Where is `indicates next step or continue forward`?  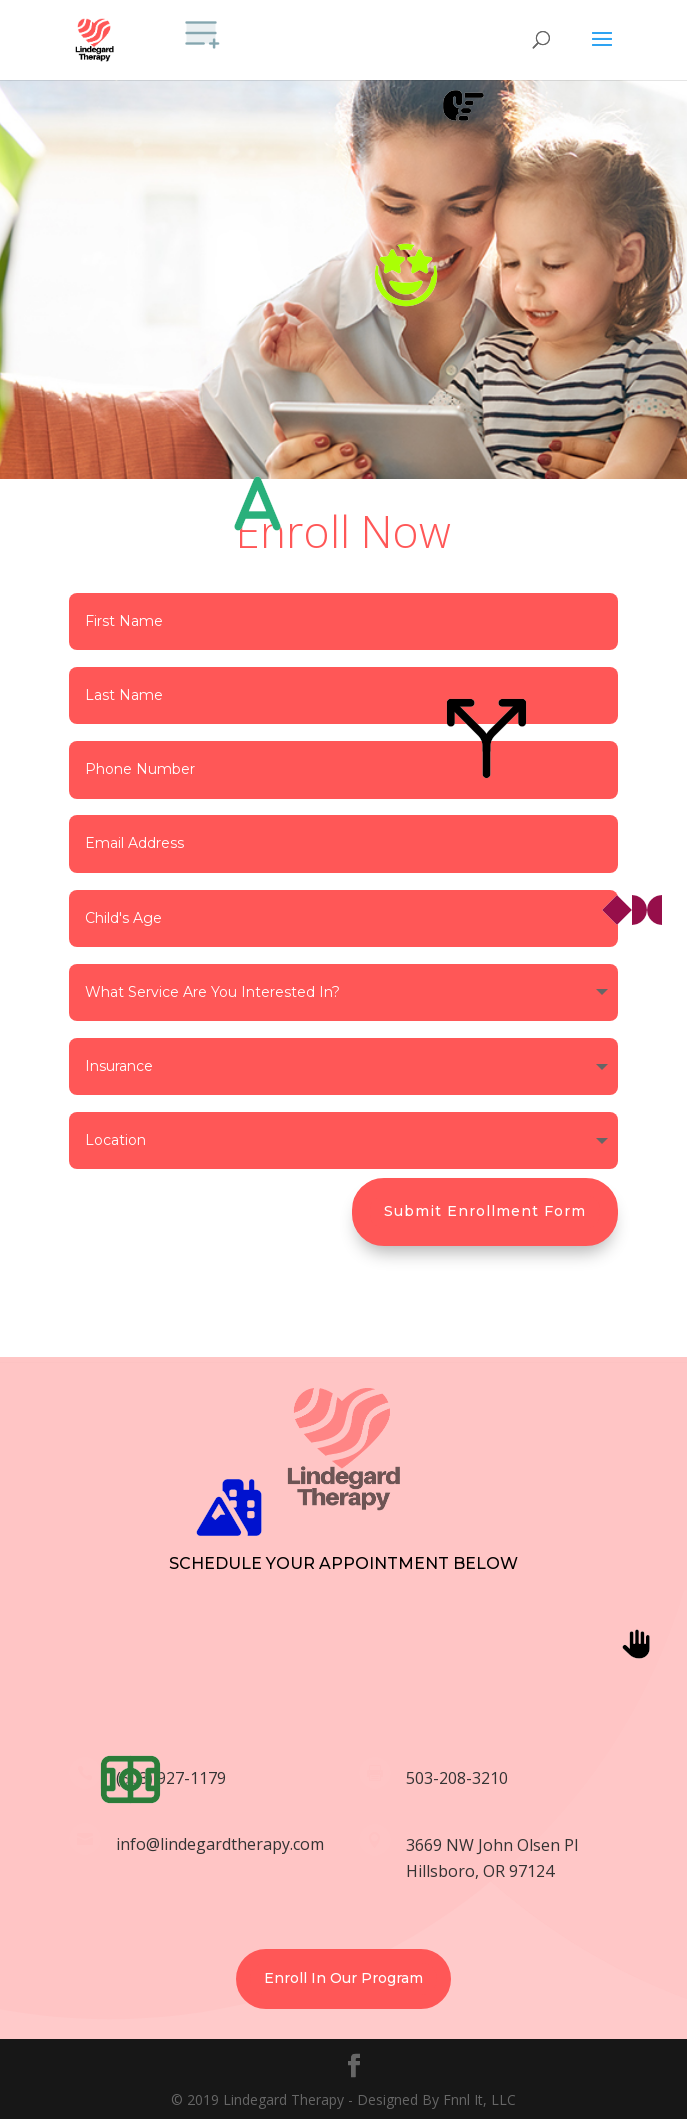
indicates next step or continue forward is located at coordinates (463, 105).